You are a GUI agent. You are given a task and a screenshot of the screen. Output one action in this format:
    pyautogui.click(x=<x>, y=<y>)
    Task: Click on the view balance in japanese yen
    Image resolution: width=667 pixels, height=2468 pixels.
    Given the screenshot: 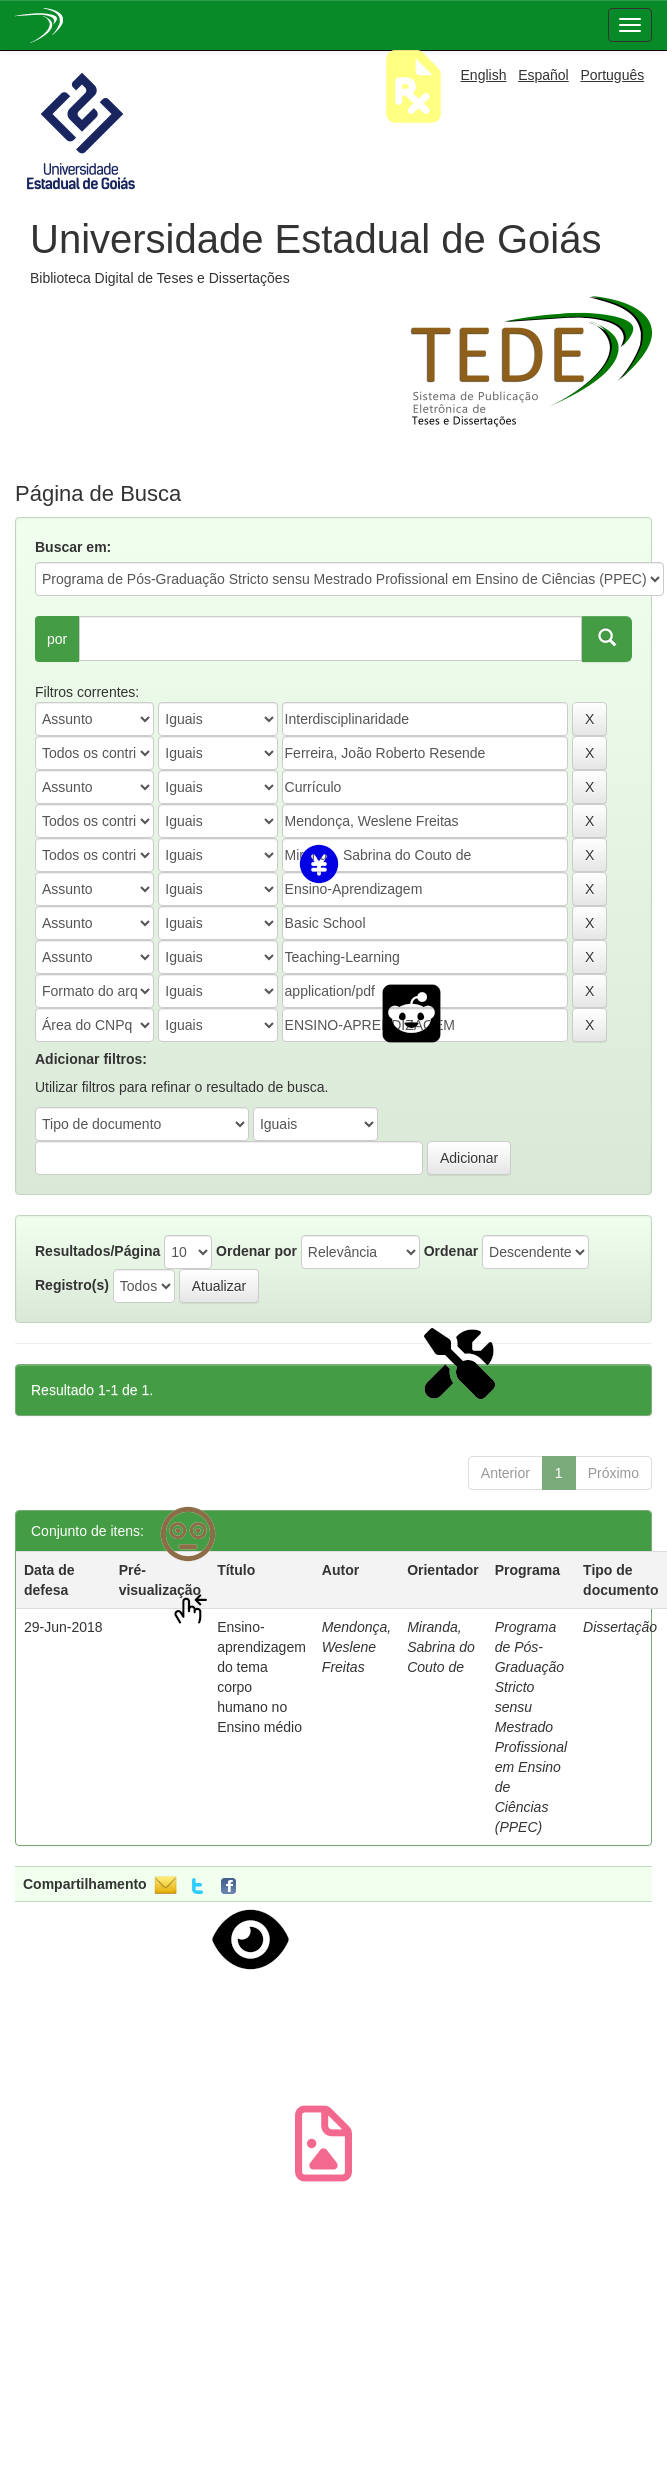 What is the action you would take?
    pyautogui.click(x=319, y=864)
    